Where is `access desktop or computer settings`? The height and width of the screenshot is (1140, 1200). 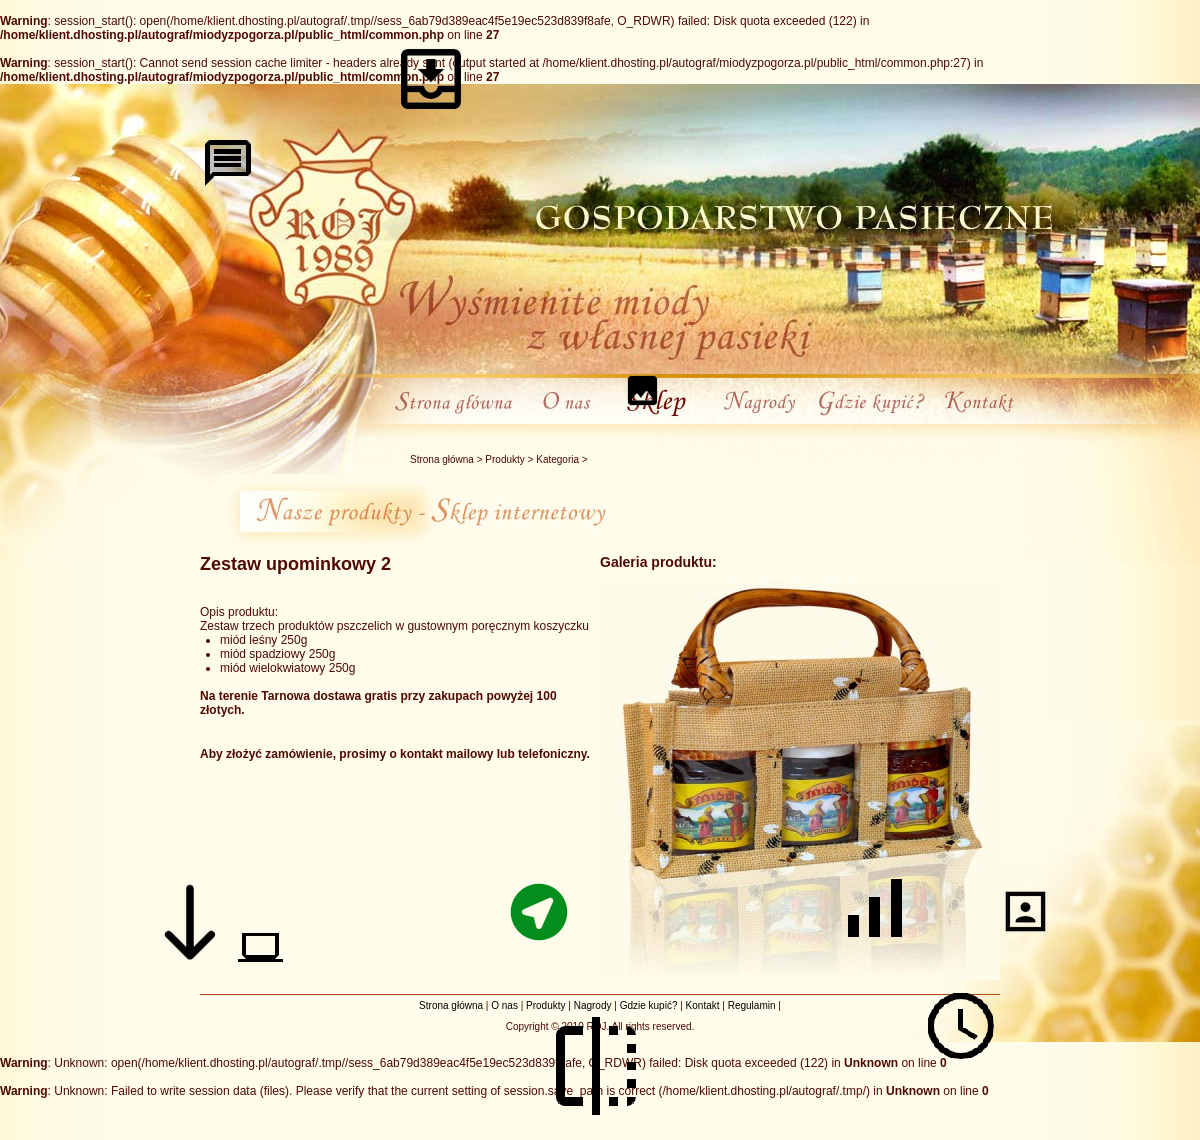
access desktop or computer settings is located at coordinates (260, 947).